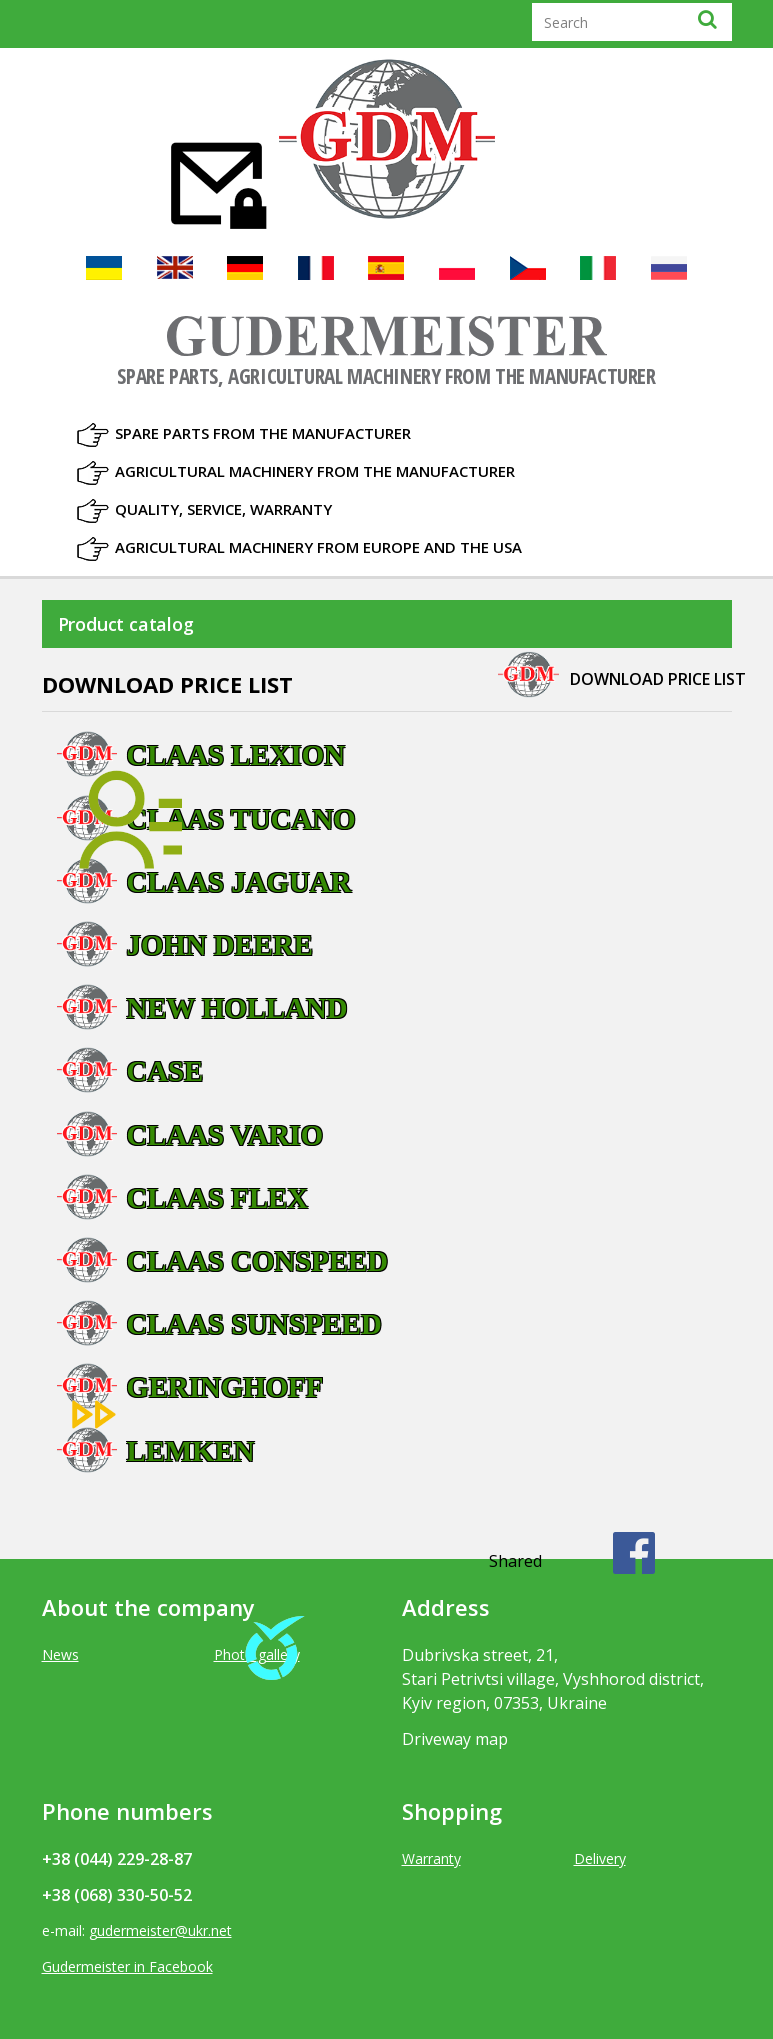 The width and height of the screenshot is (773, 2039). I want to click on access your contacts list, so click(126, 822).